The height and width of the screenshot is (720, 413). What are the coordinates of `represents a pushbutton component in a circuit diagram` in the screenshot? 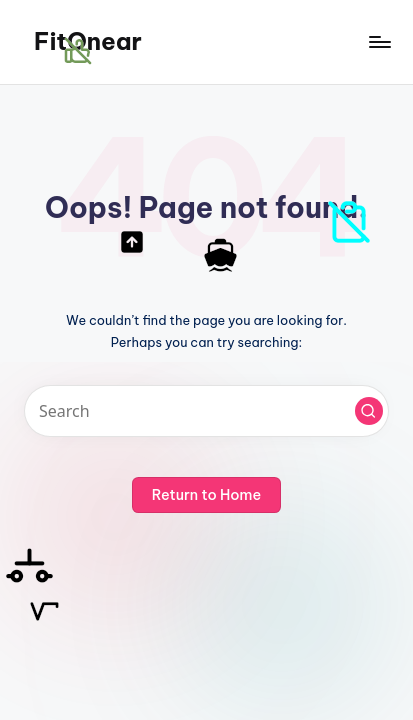 It's located at (29, 565).